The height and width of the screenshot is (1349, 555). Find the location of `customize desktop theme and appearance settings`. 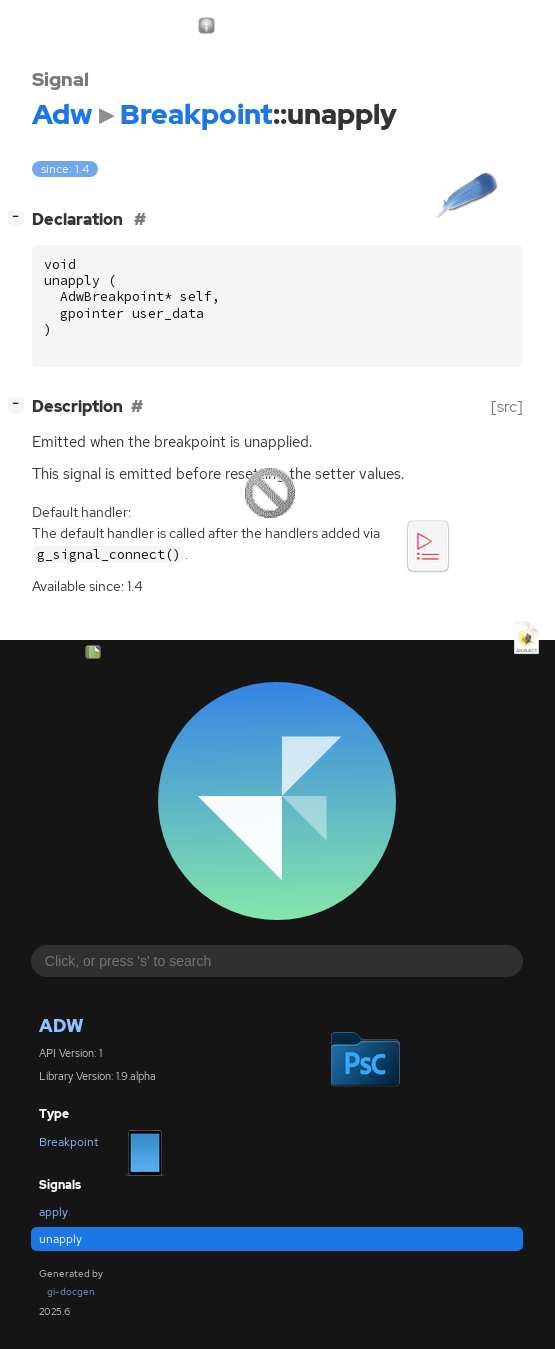

customize desktop theme and appearance settings is located at coordinates (93, 652).